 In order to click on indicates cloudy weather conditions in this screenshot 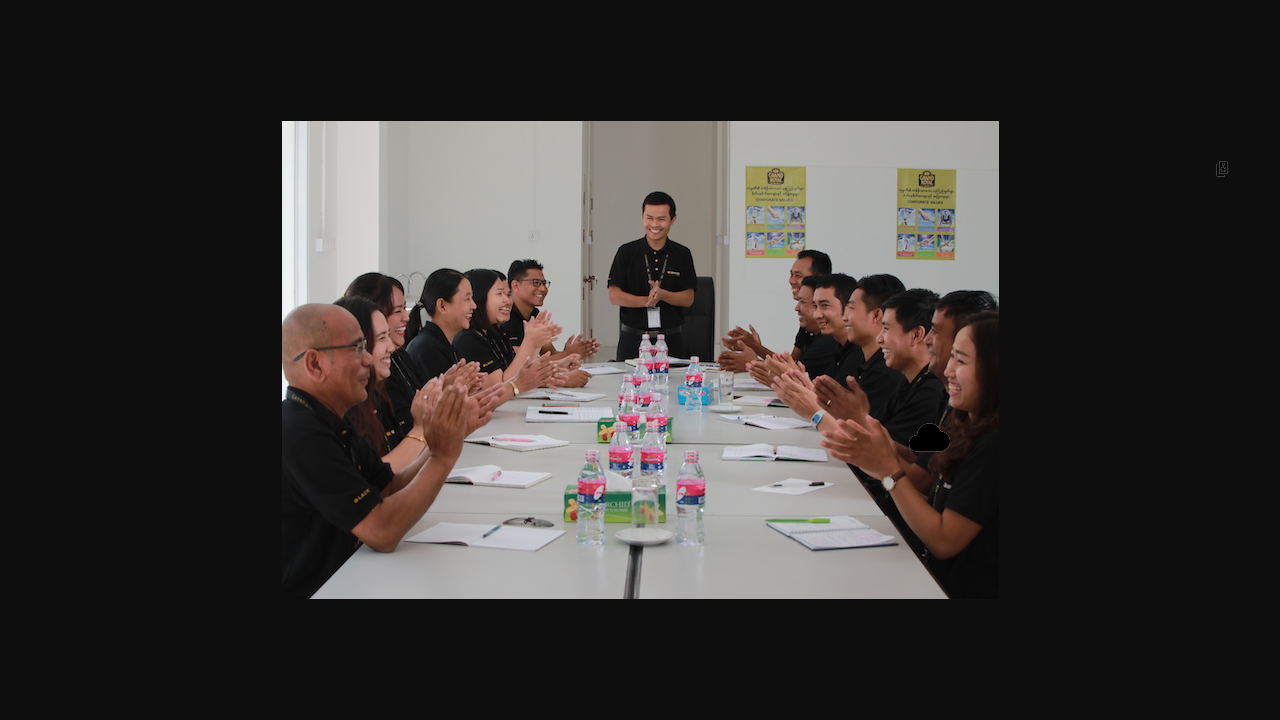, I will do `click(929, 437)`.